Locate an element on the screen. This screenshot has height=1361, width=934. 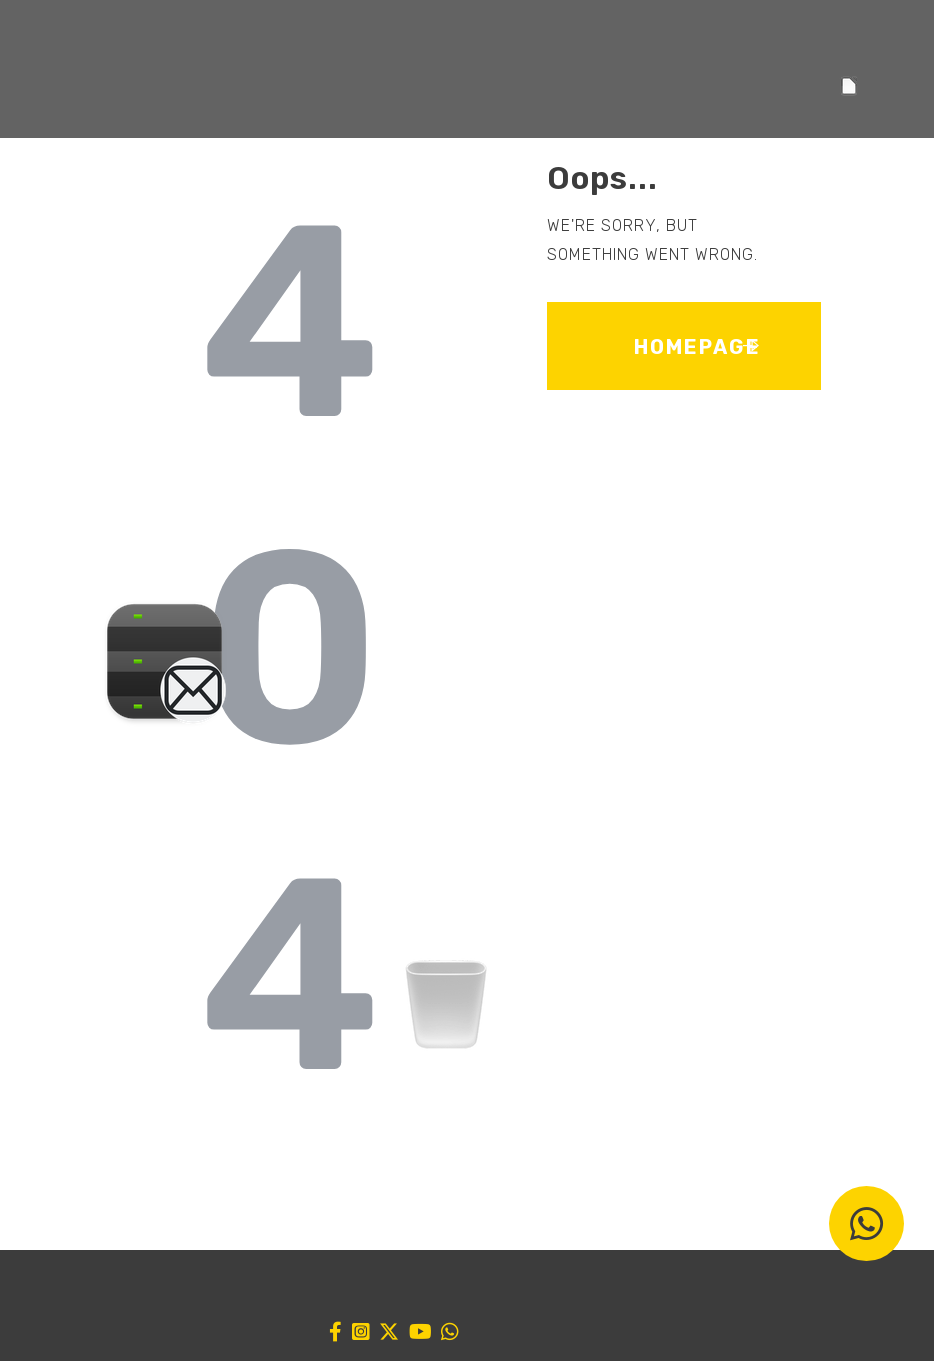
open the trash to view deleted items is located at coordinates (446, 1003).